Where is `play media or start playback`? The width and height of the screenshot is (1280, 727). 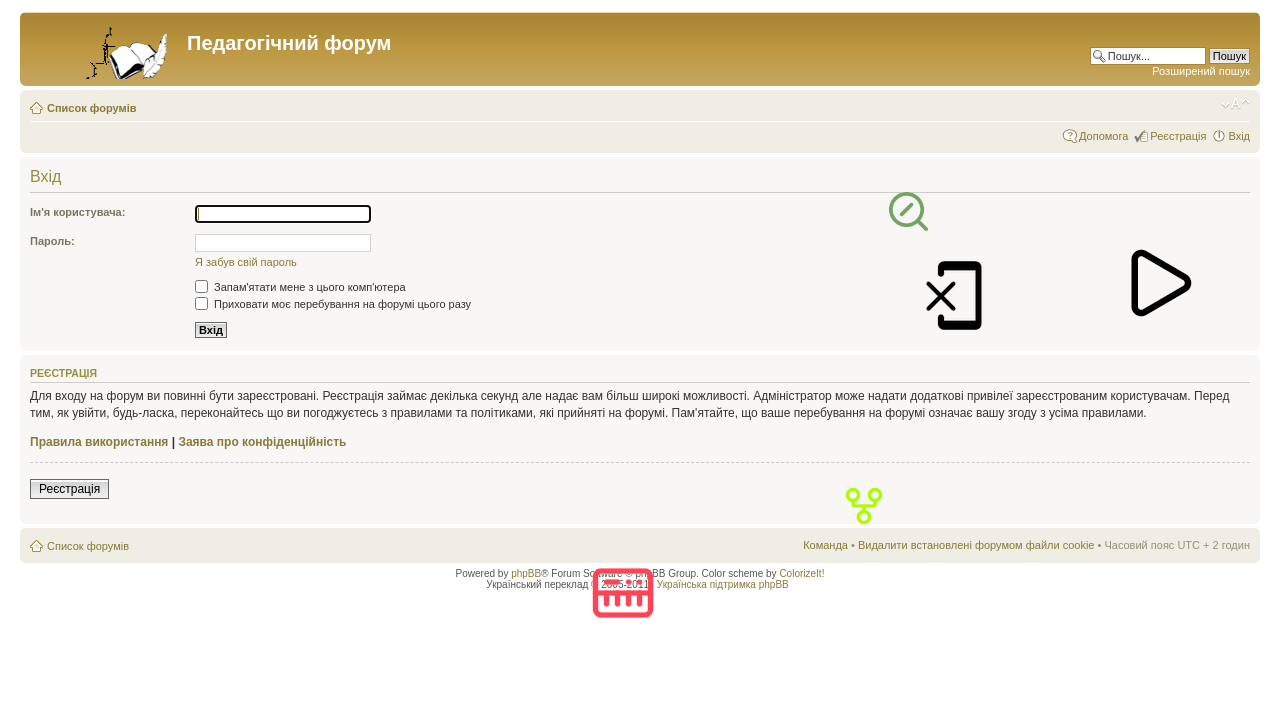 play media or start playback is located at coordinates (1158, 283).